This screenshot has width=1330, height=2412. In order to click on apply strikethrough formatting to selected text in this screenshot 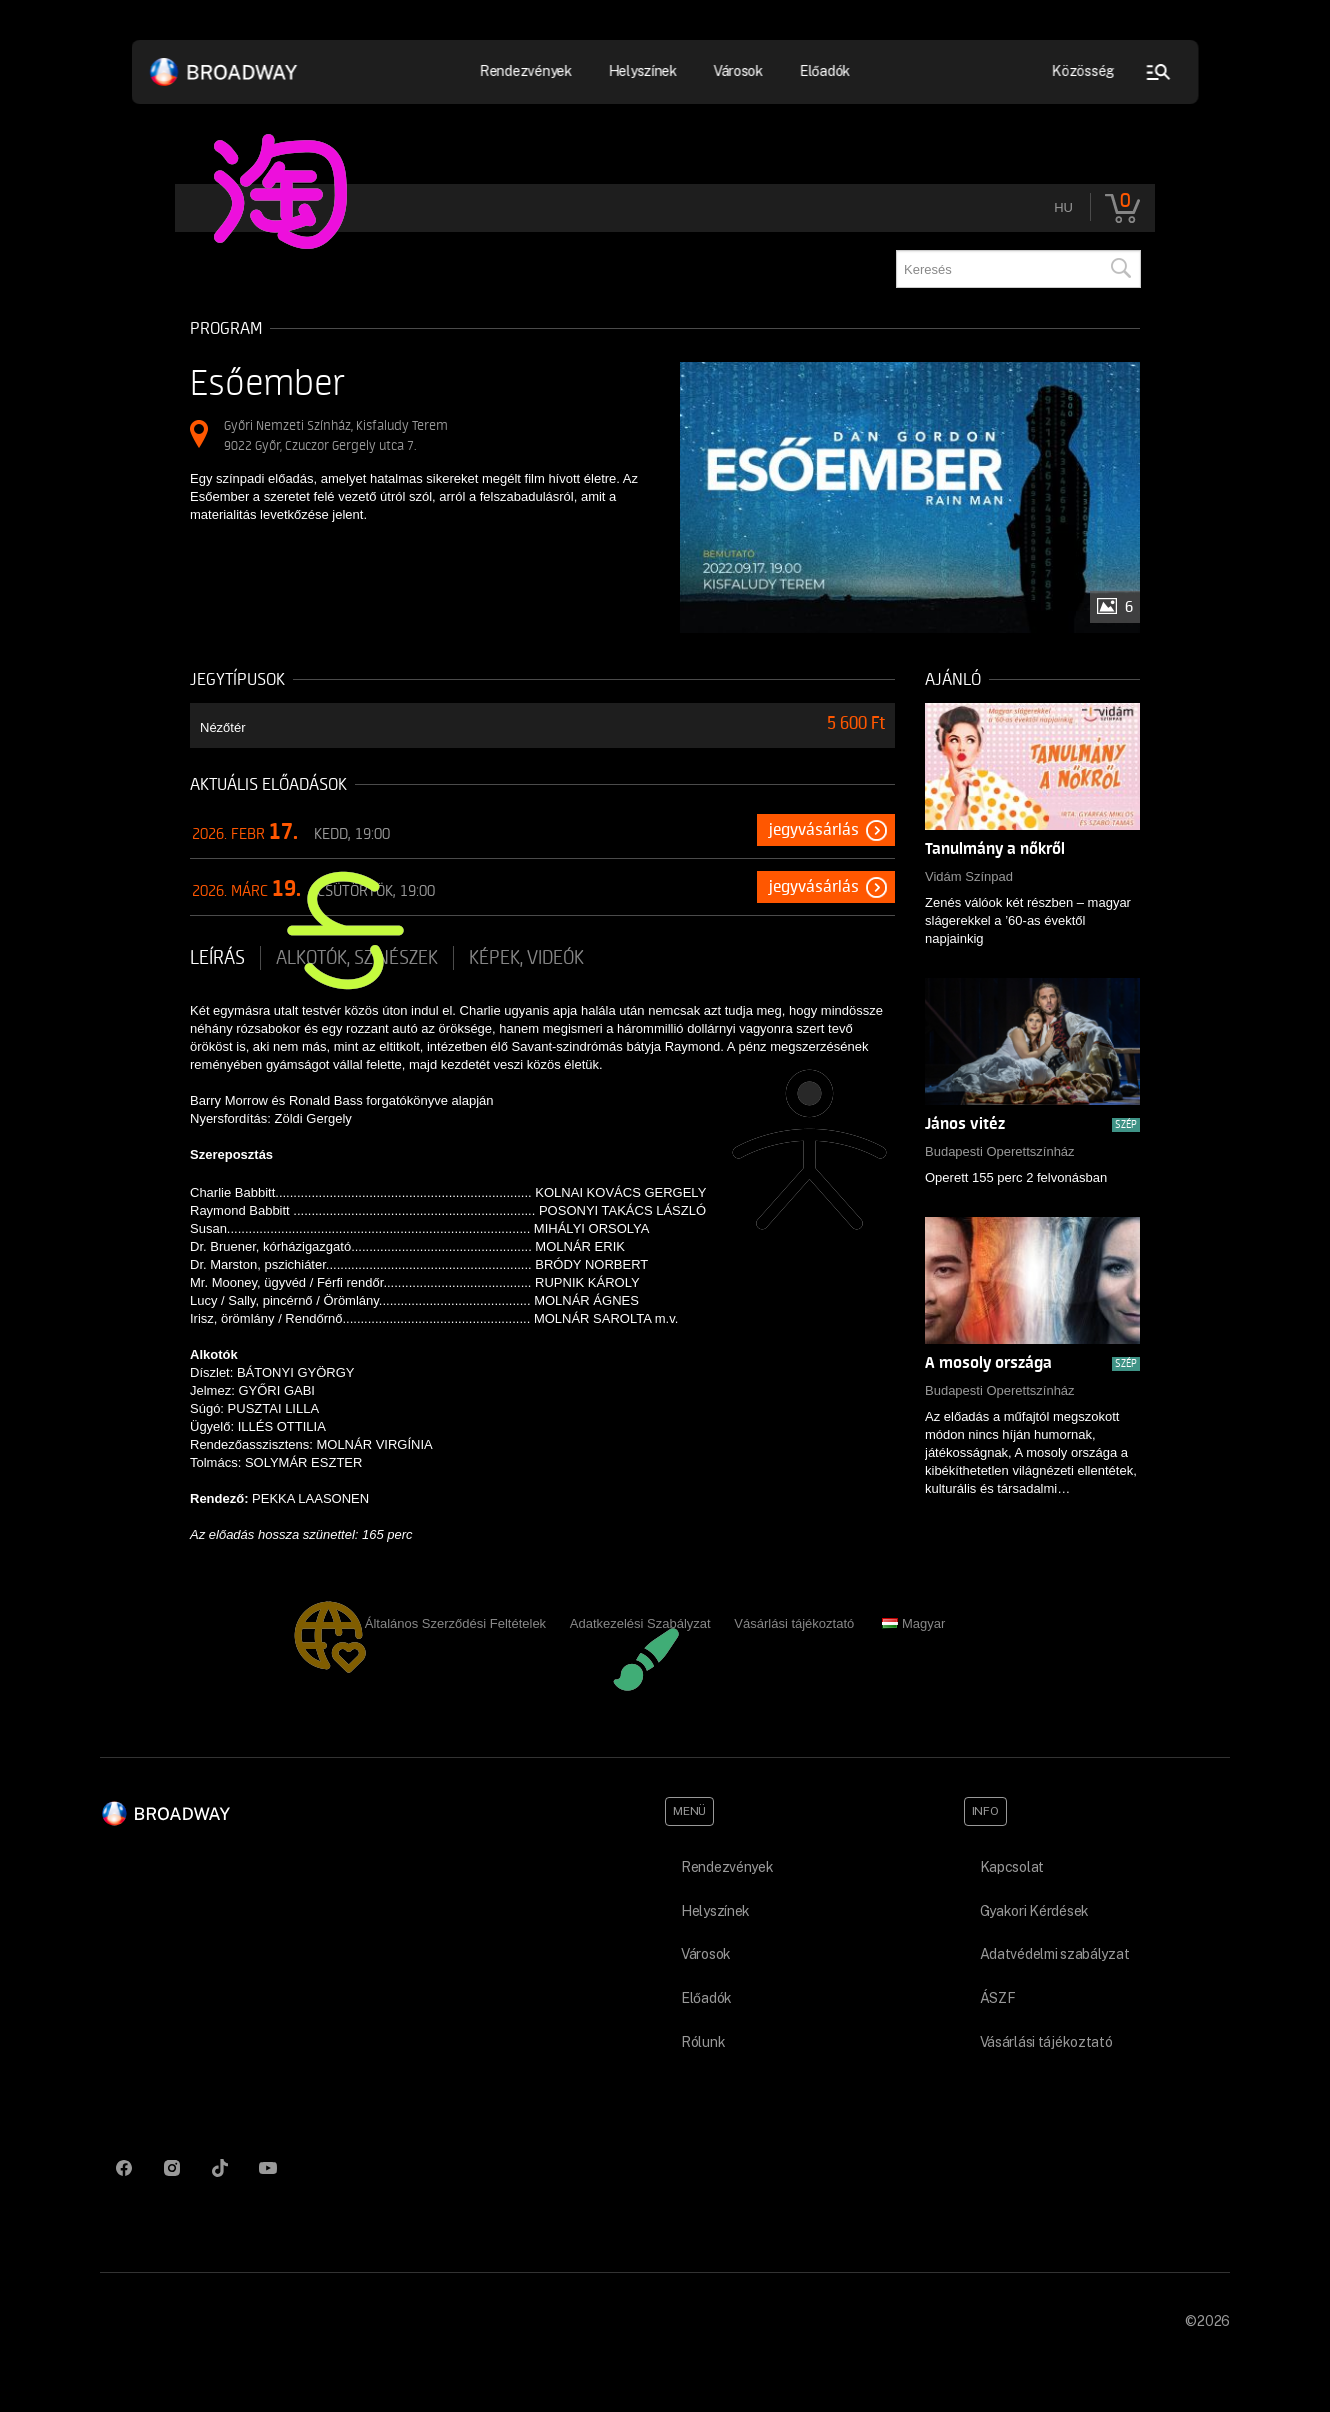, I will do `click(345, 930)`.